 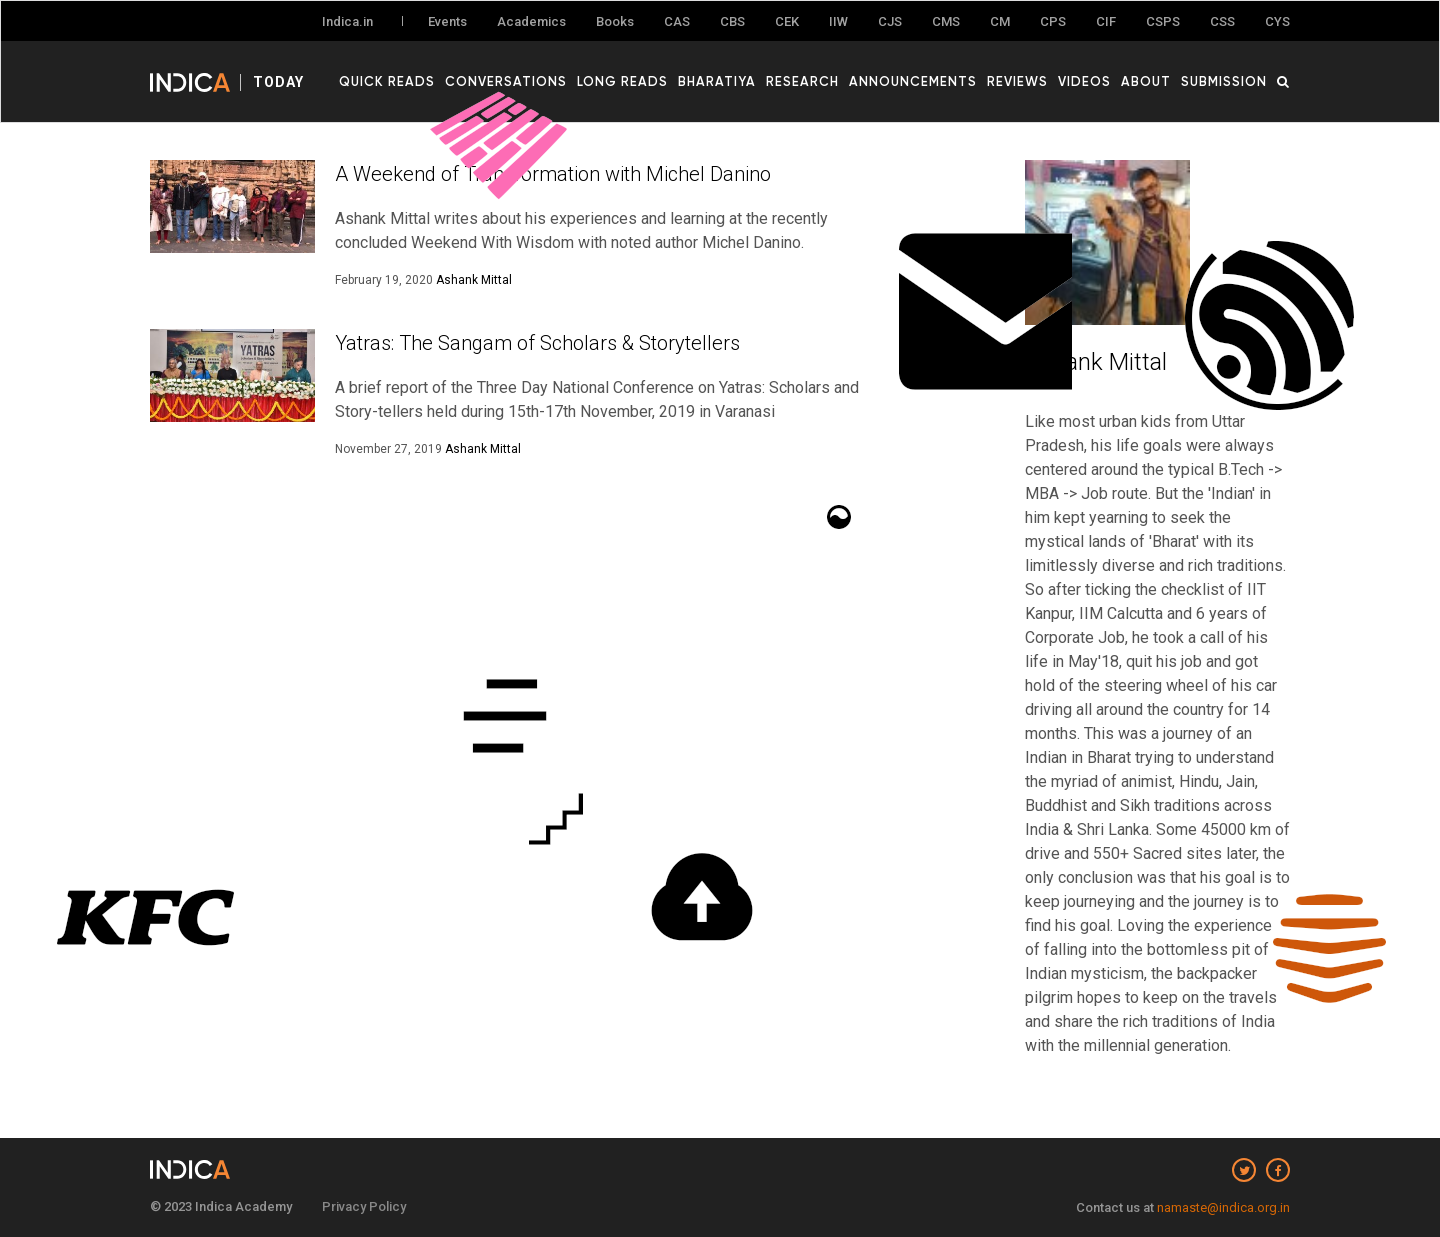 I want to click on open the Hive app, so click(x=1329, y=948).